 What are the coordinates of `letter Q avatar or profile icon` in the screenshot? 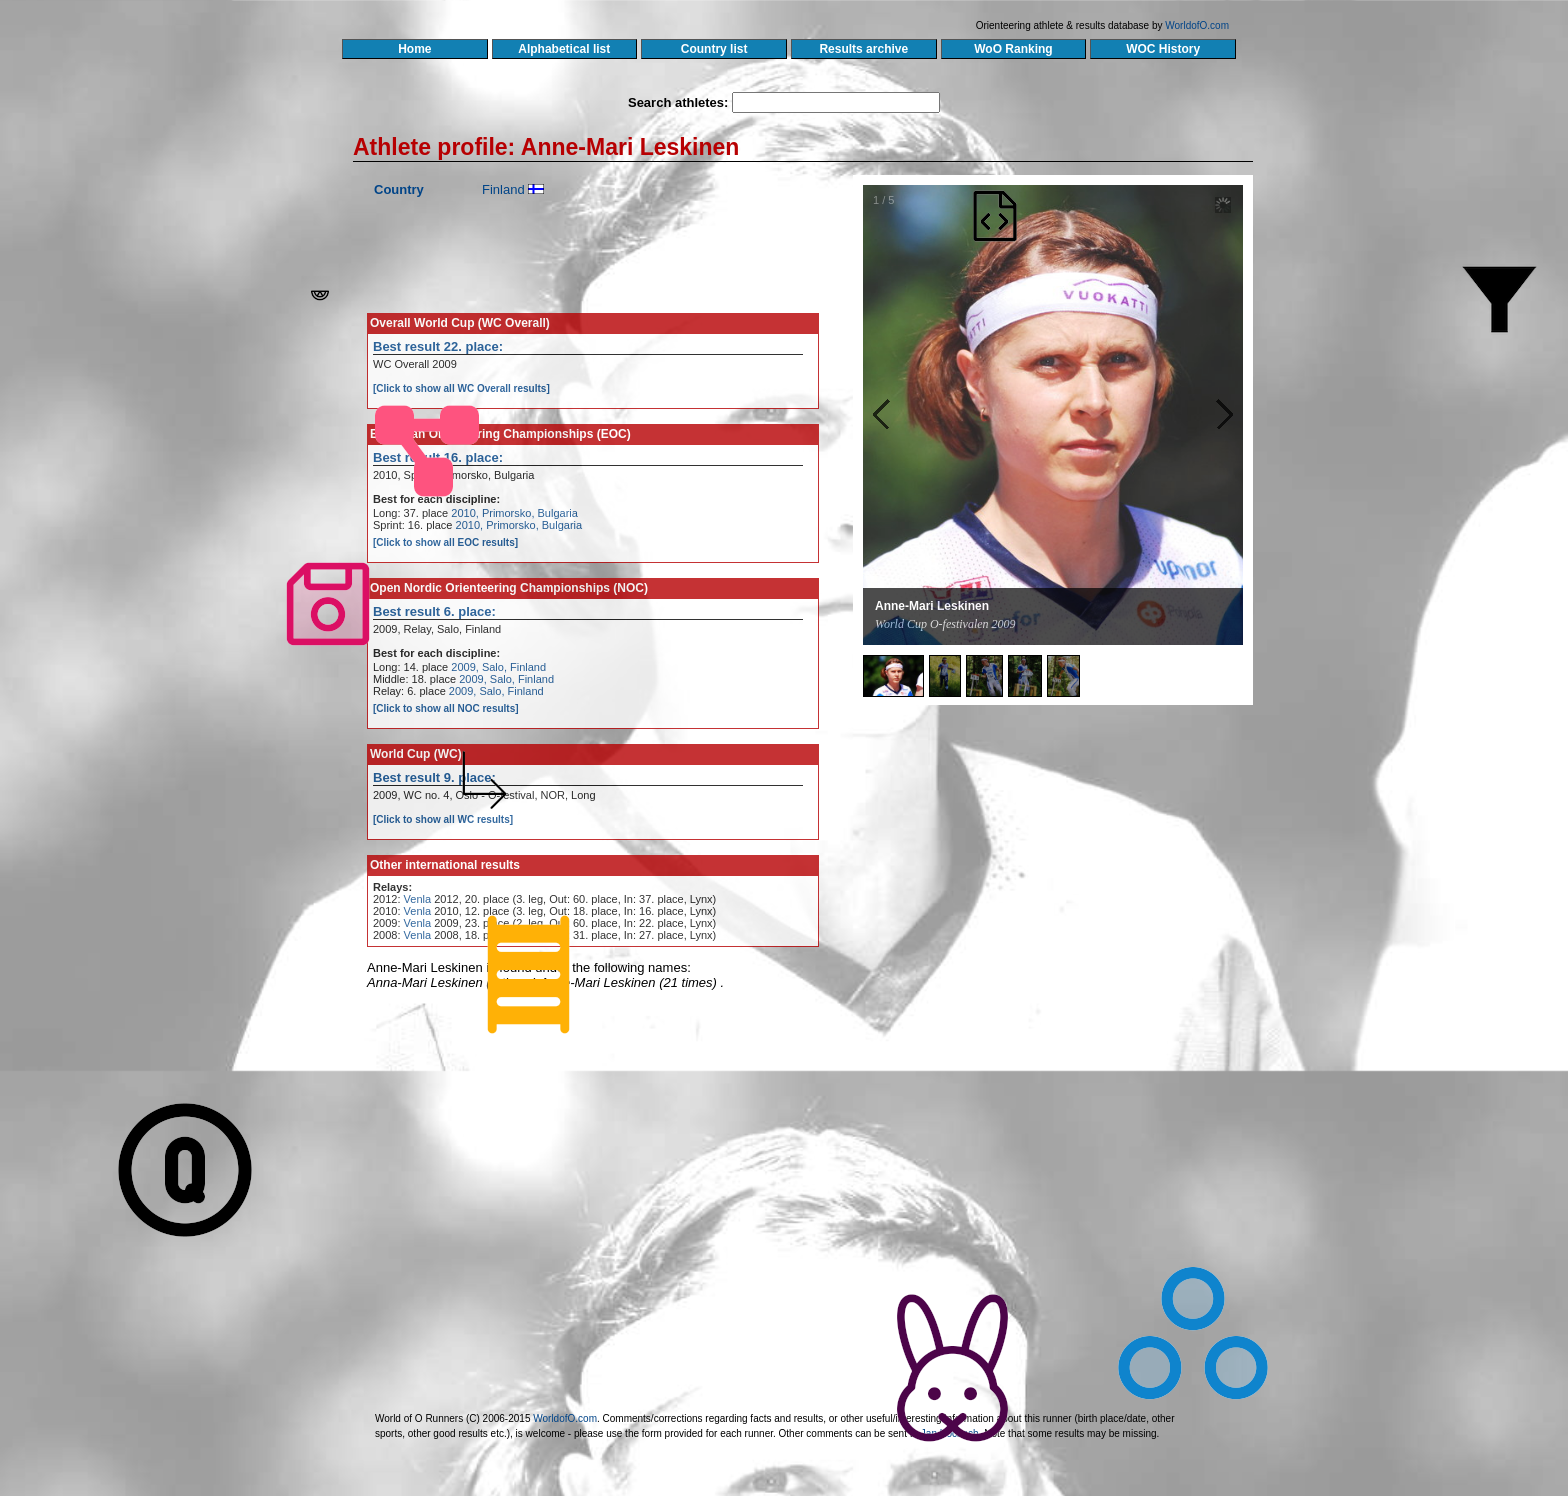 It's located at (185, 1170).